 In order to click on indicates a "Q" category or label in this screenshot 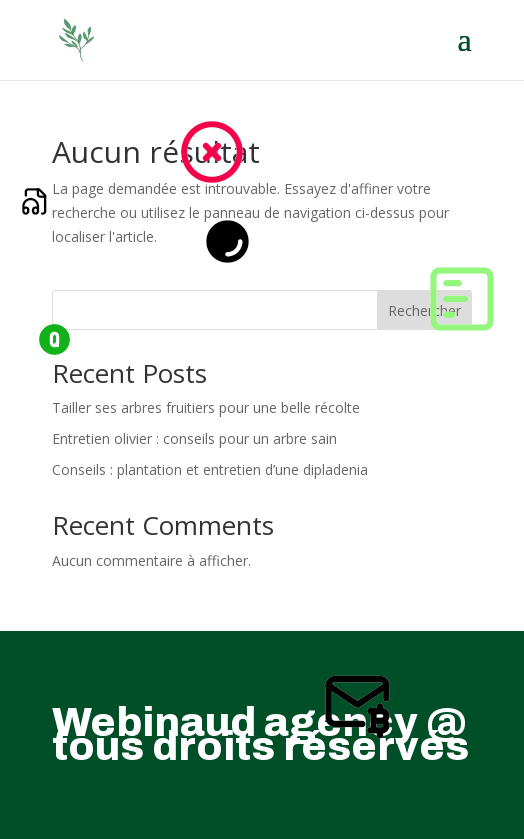, I will do `click(54, 339)`.